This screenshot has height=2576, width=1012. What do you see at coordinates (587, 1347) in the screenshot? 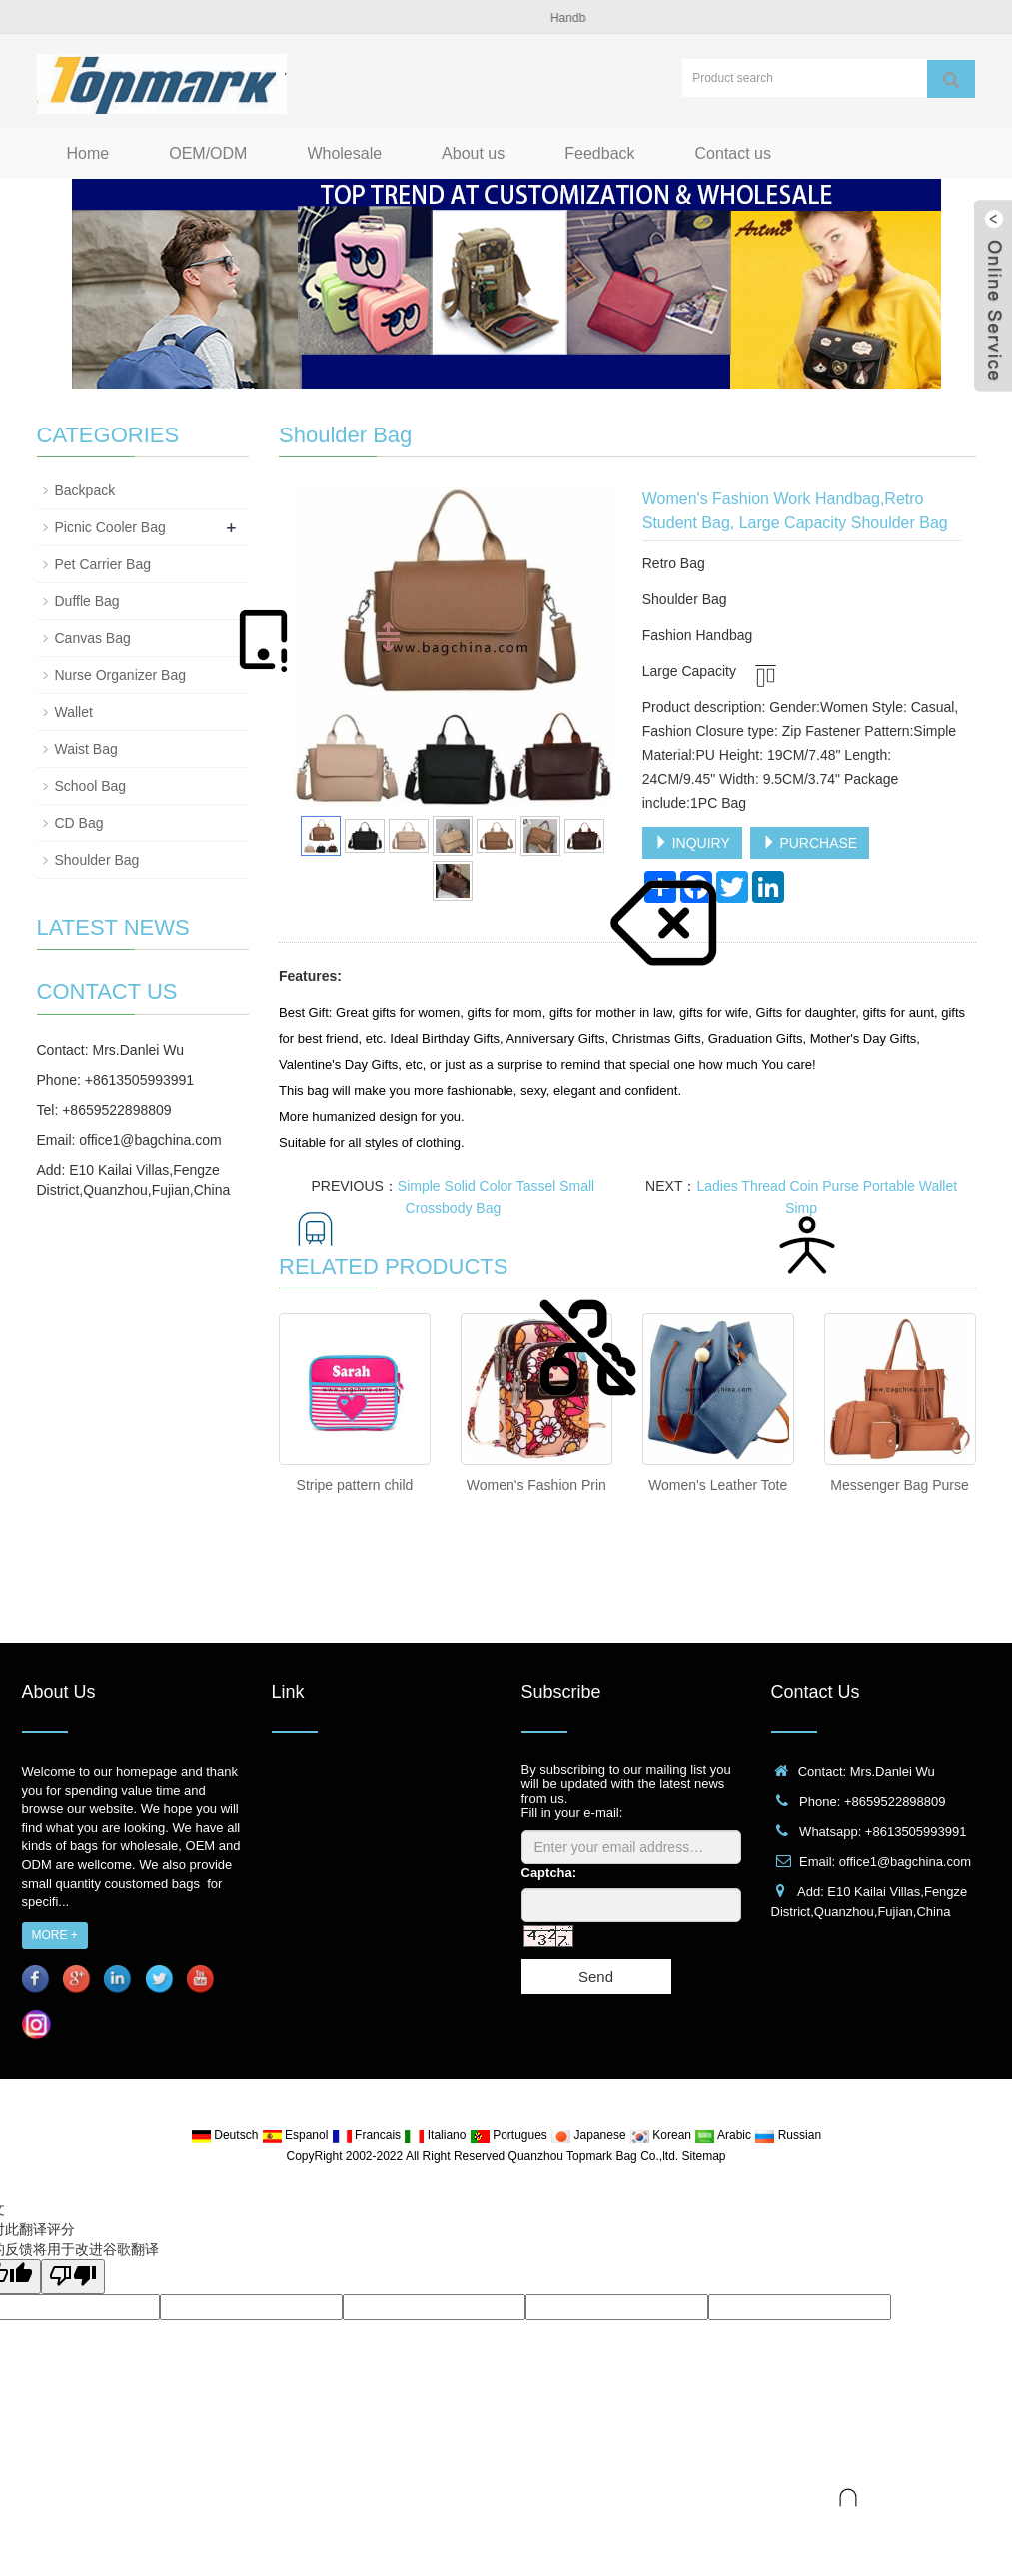
I see `disable site structure view` at bounding box center [587, 1347].